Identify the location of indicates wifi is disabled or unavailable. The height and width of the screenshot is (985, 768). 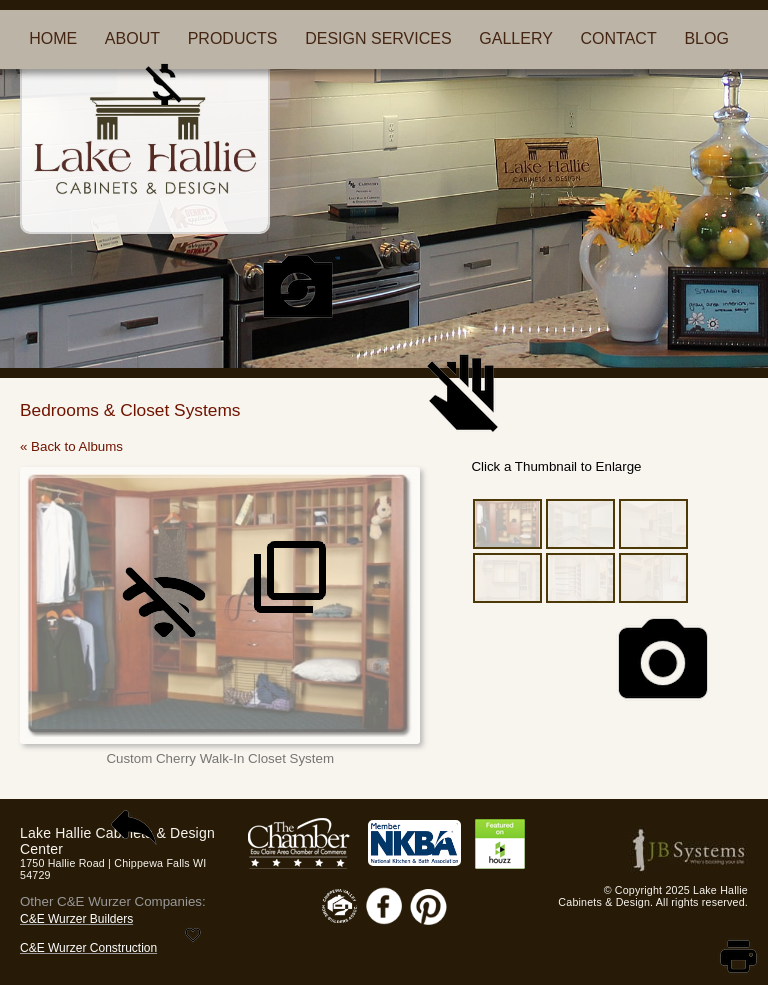
(164, 607).